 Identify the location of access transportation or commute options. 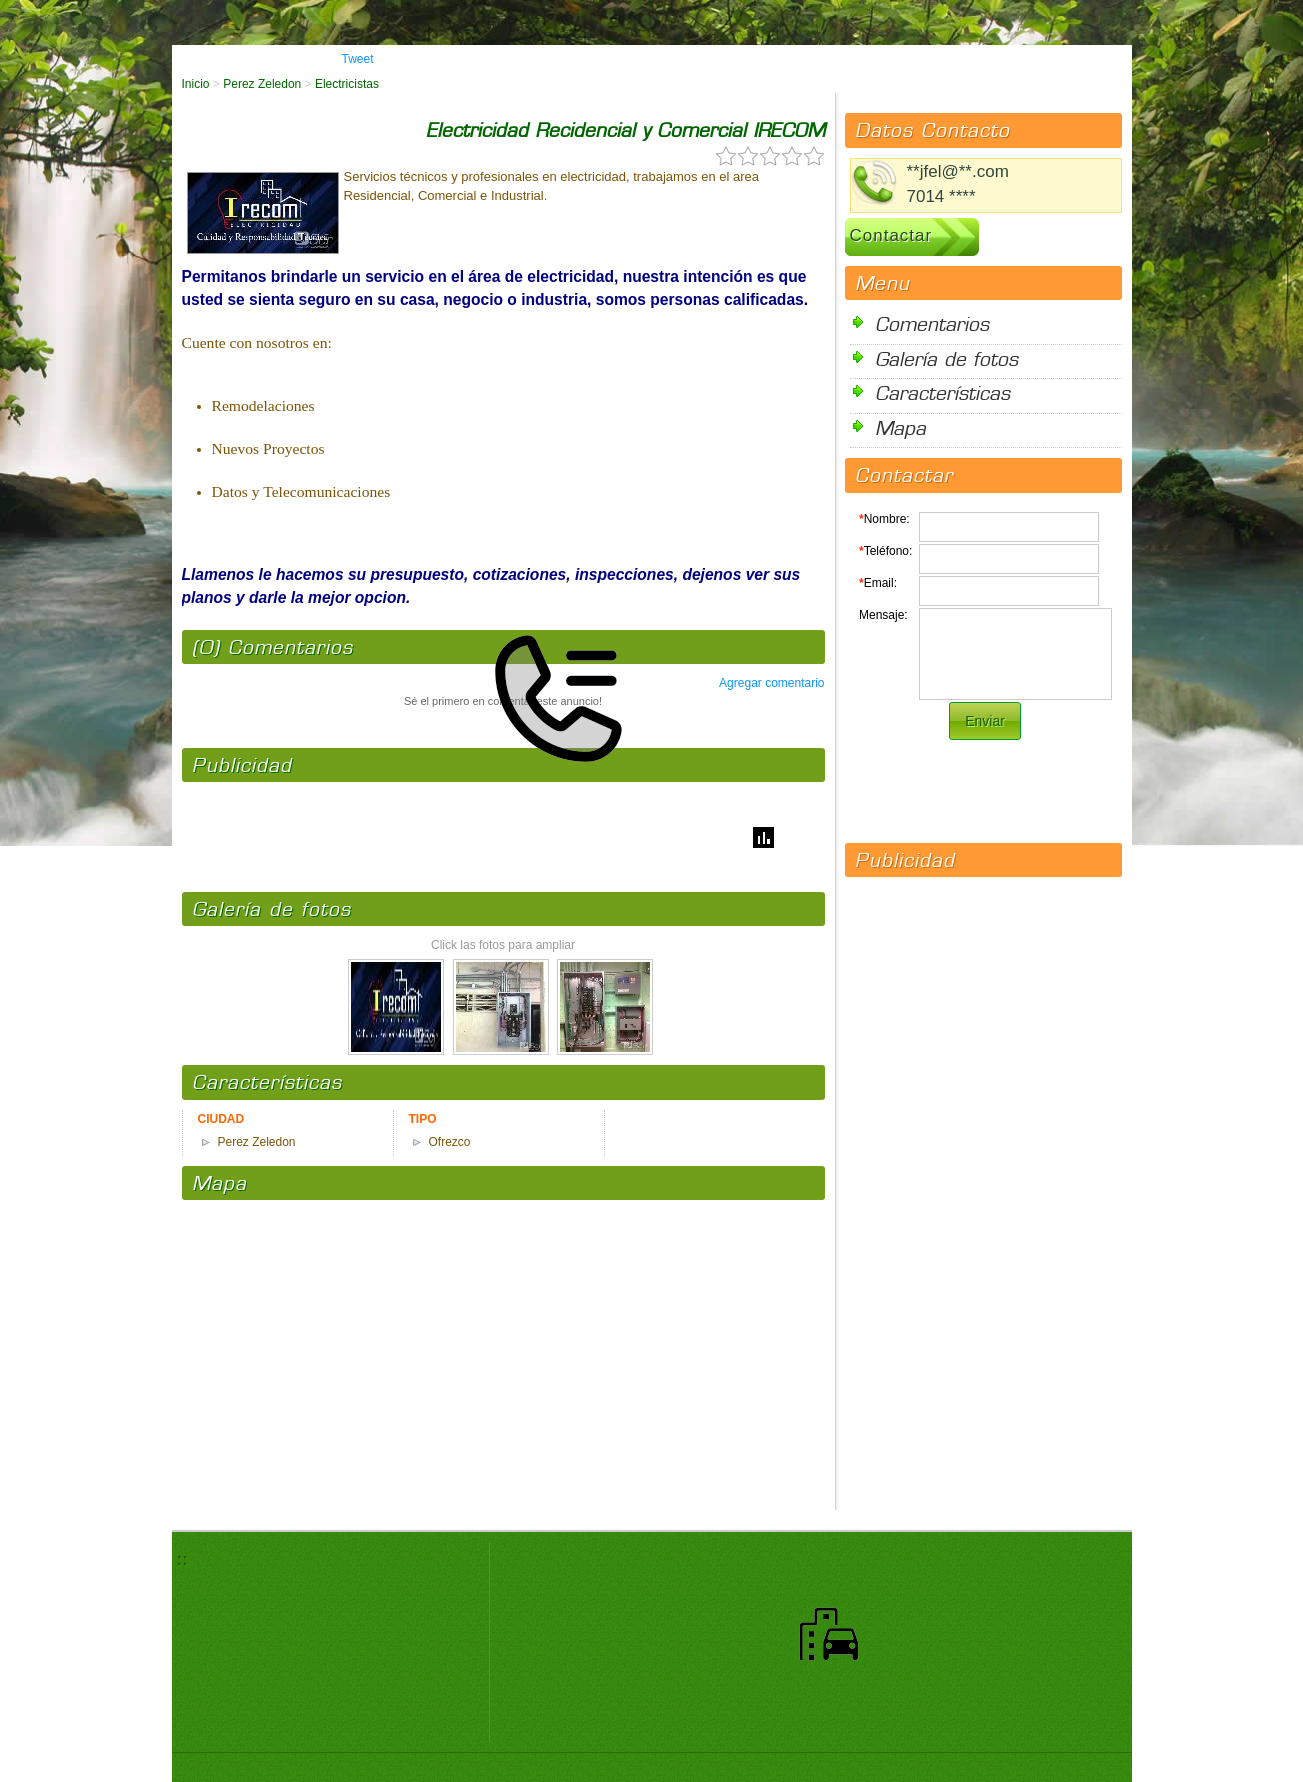
(829, 1634).